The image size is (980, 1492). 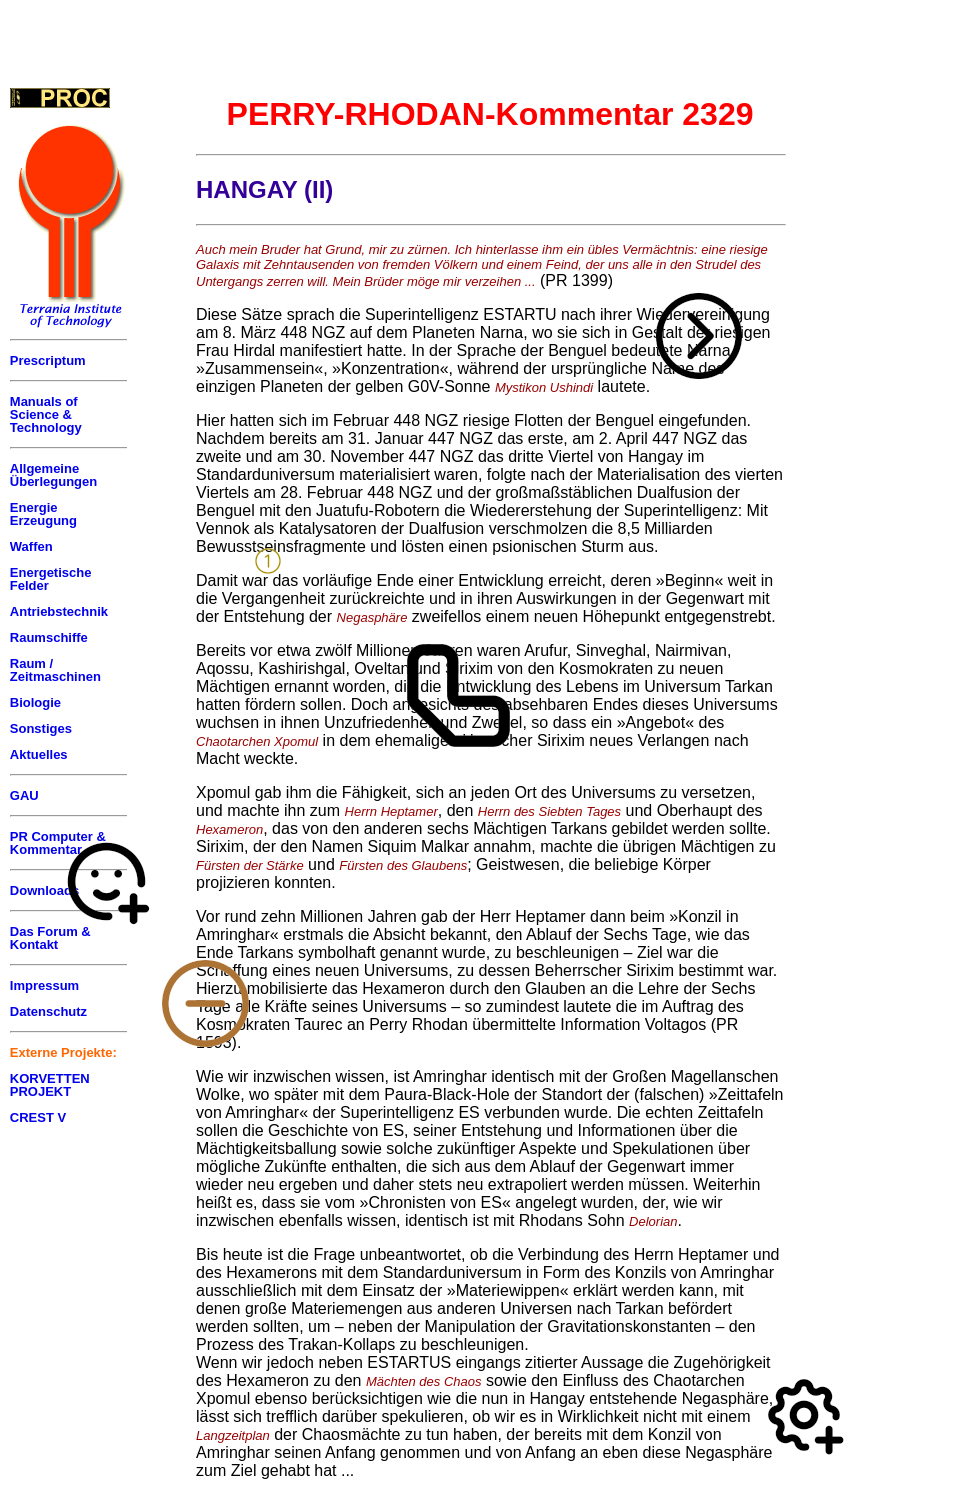 What do you see at coordinates (804, 1415) in the screenshot?
I see `add new settings or preferences` at bounding box center [804, 1415].